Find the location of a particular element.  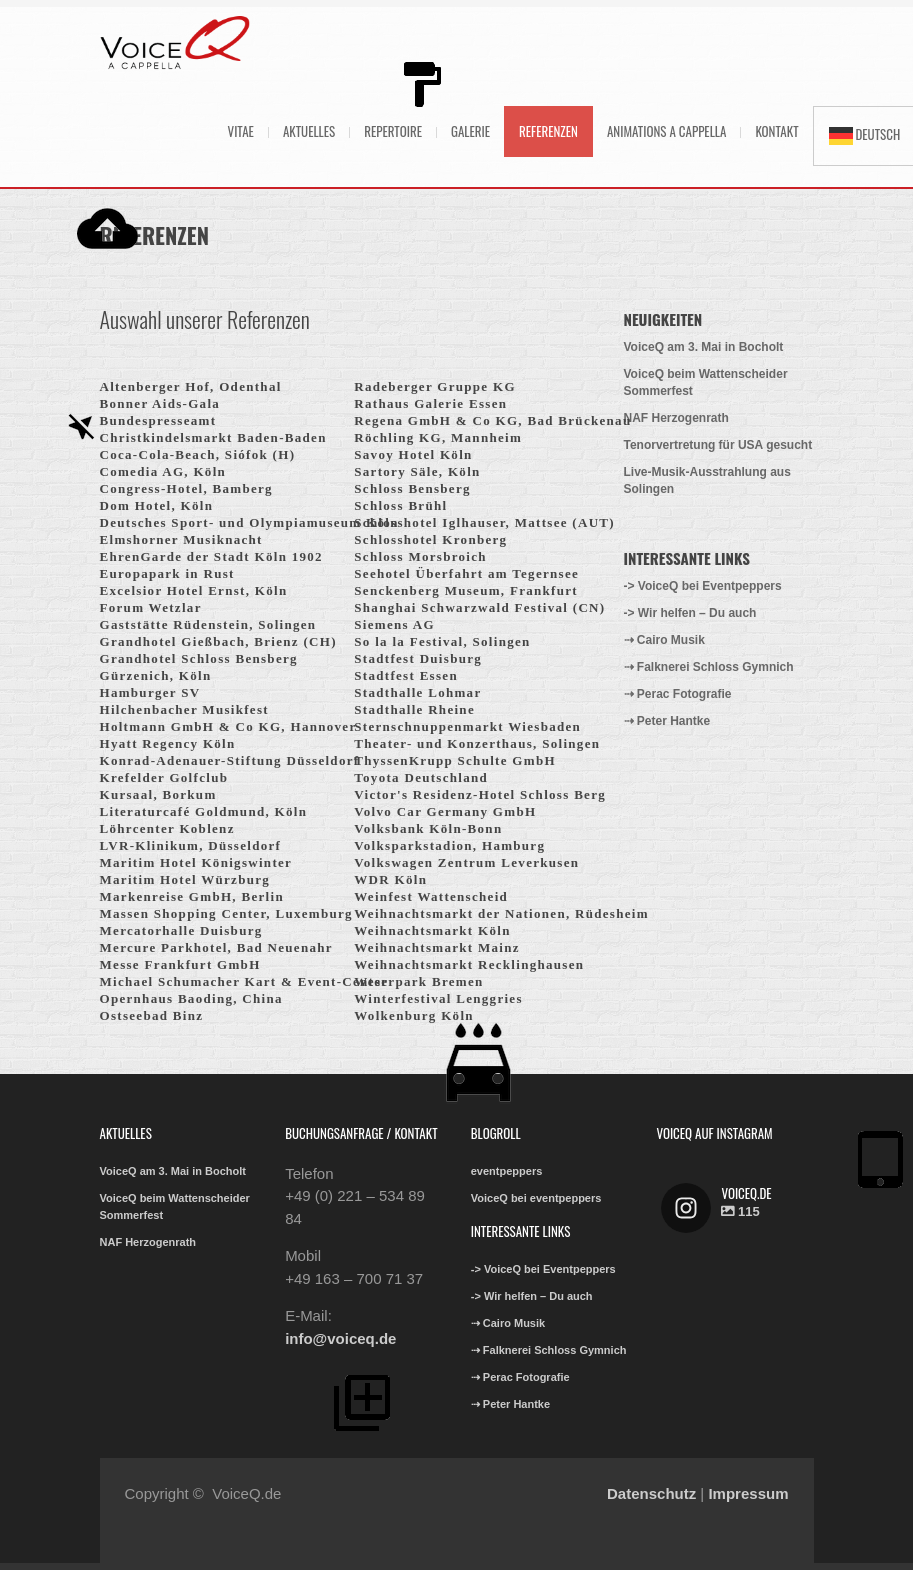

add a new photo to your collection is located at coordinates (362, 1403).